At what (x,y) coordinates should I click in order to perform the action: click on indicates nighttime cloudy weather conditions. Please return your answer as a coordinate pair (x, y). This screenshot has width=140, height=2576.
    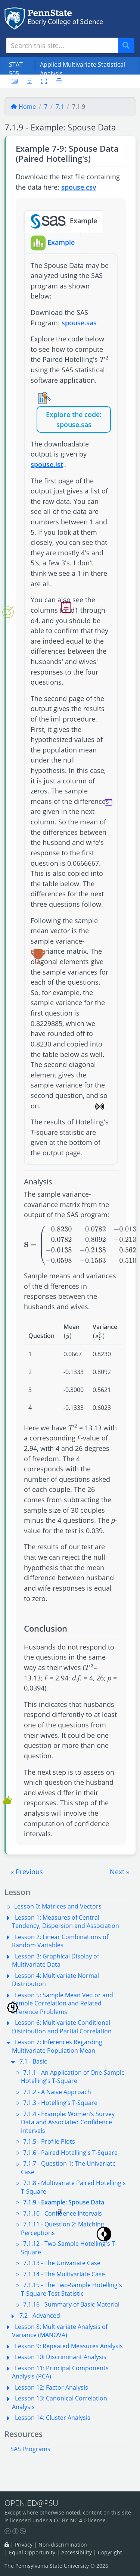
    Looking at the image, I should click on (7, 1800).